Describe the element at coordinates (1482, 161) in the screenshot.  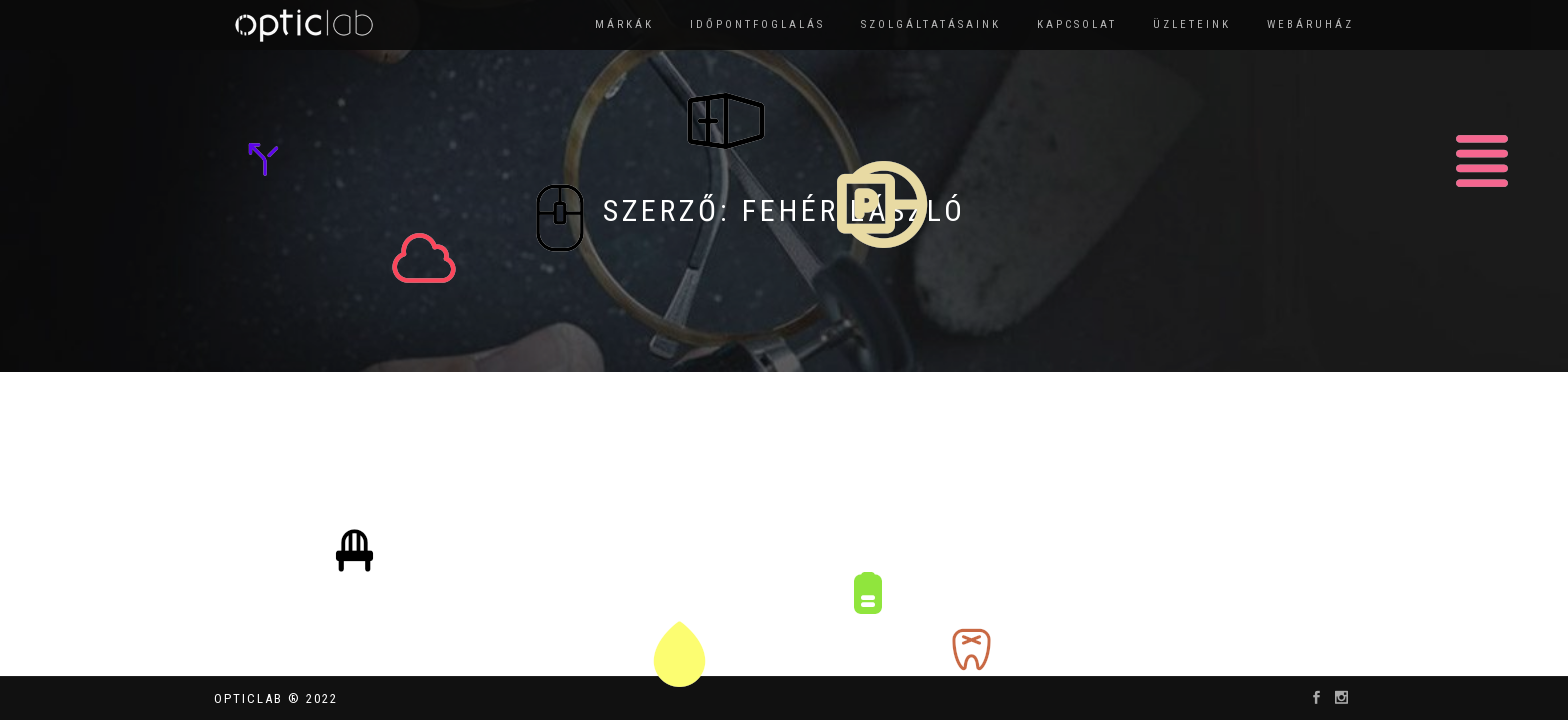
I see `justify text alignment` at that location.